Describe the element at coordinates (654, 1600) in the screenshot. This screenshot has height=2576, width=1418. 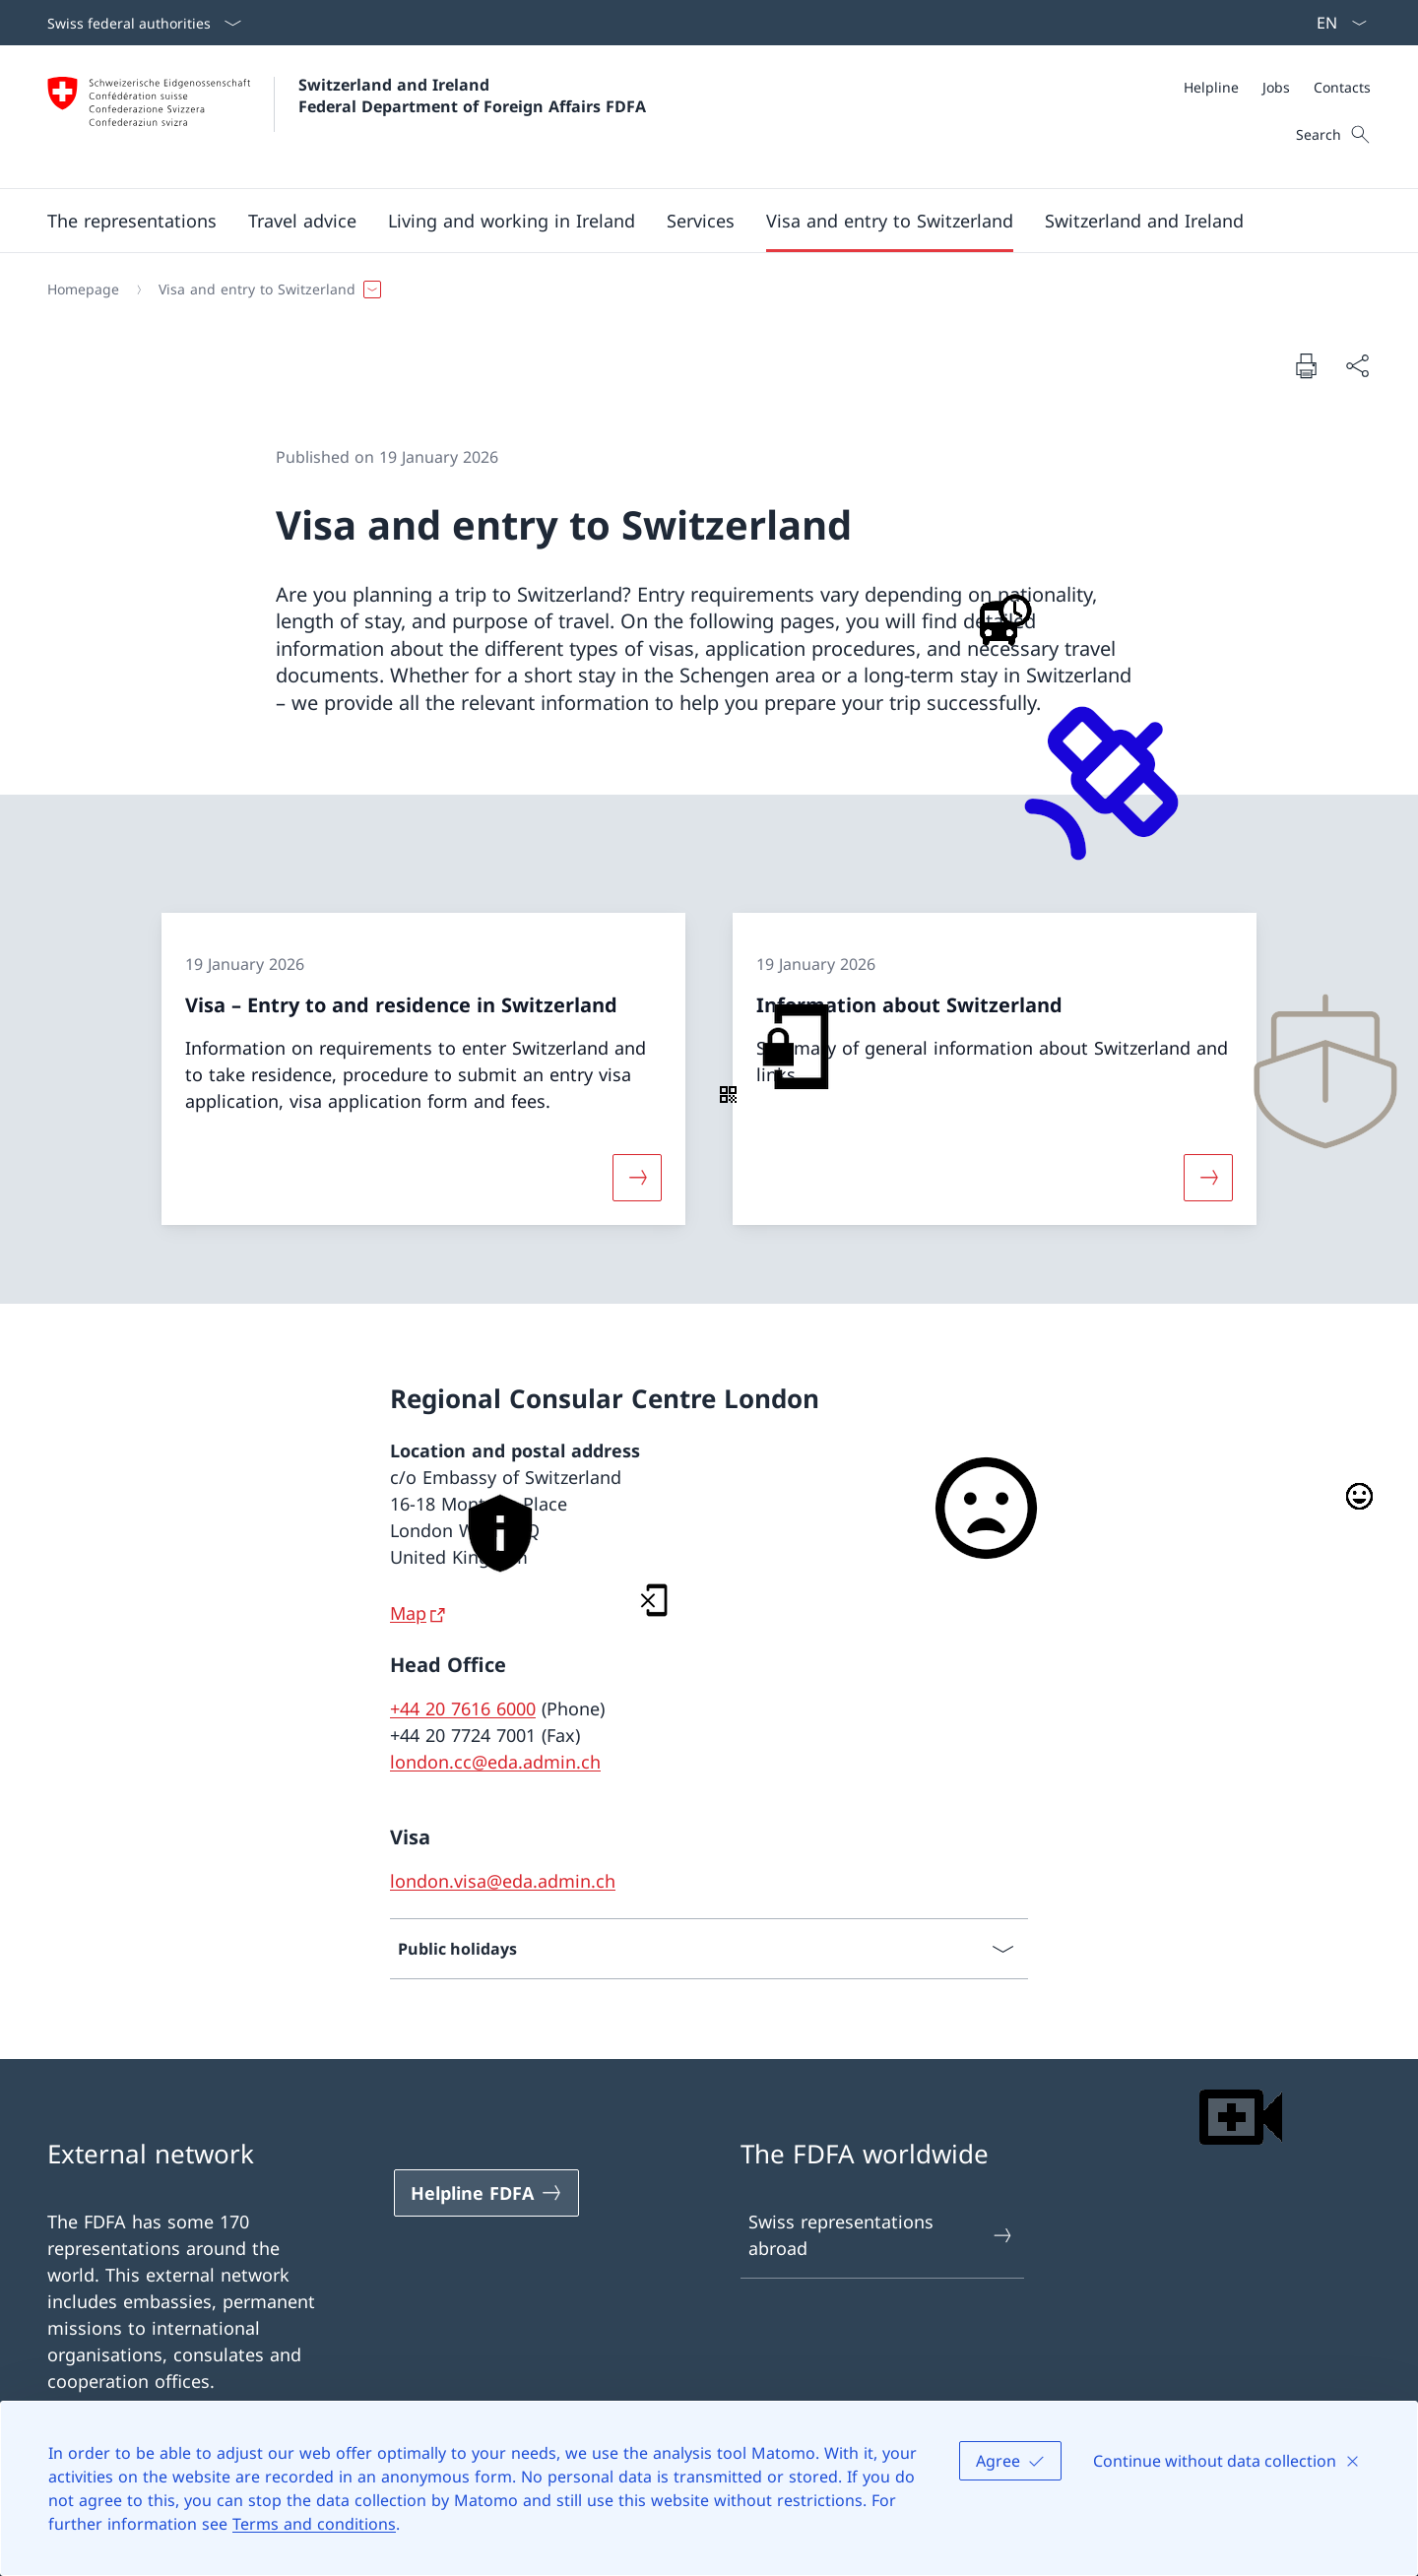
I see `disconnect or unlink a mobile device` at that location.